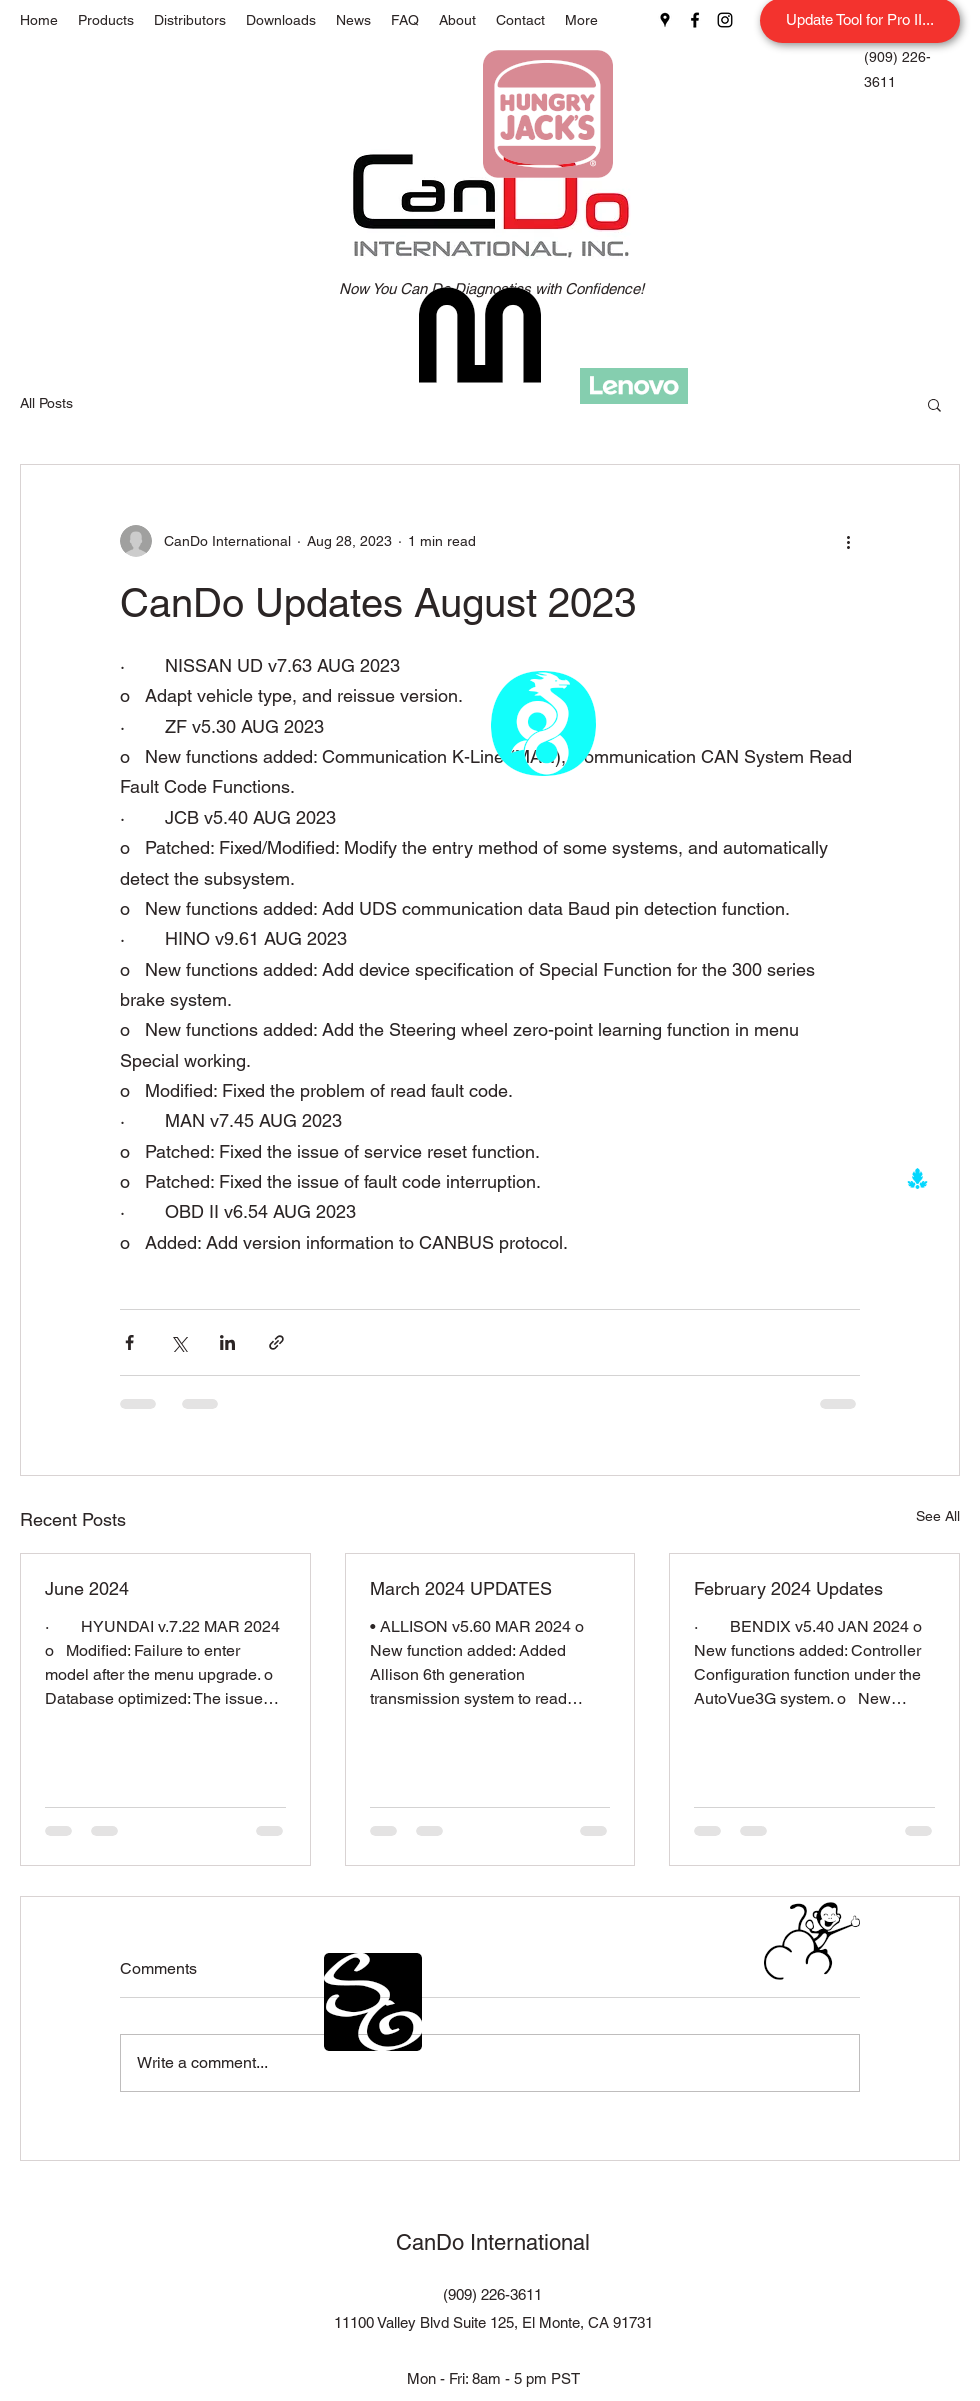 This screenshot has width=980, height=2401. I want to click on visit The Sounds Resource website, so click(373, 2002).